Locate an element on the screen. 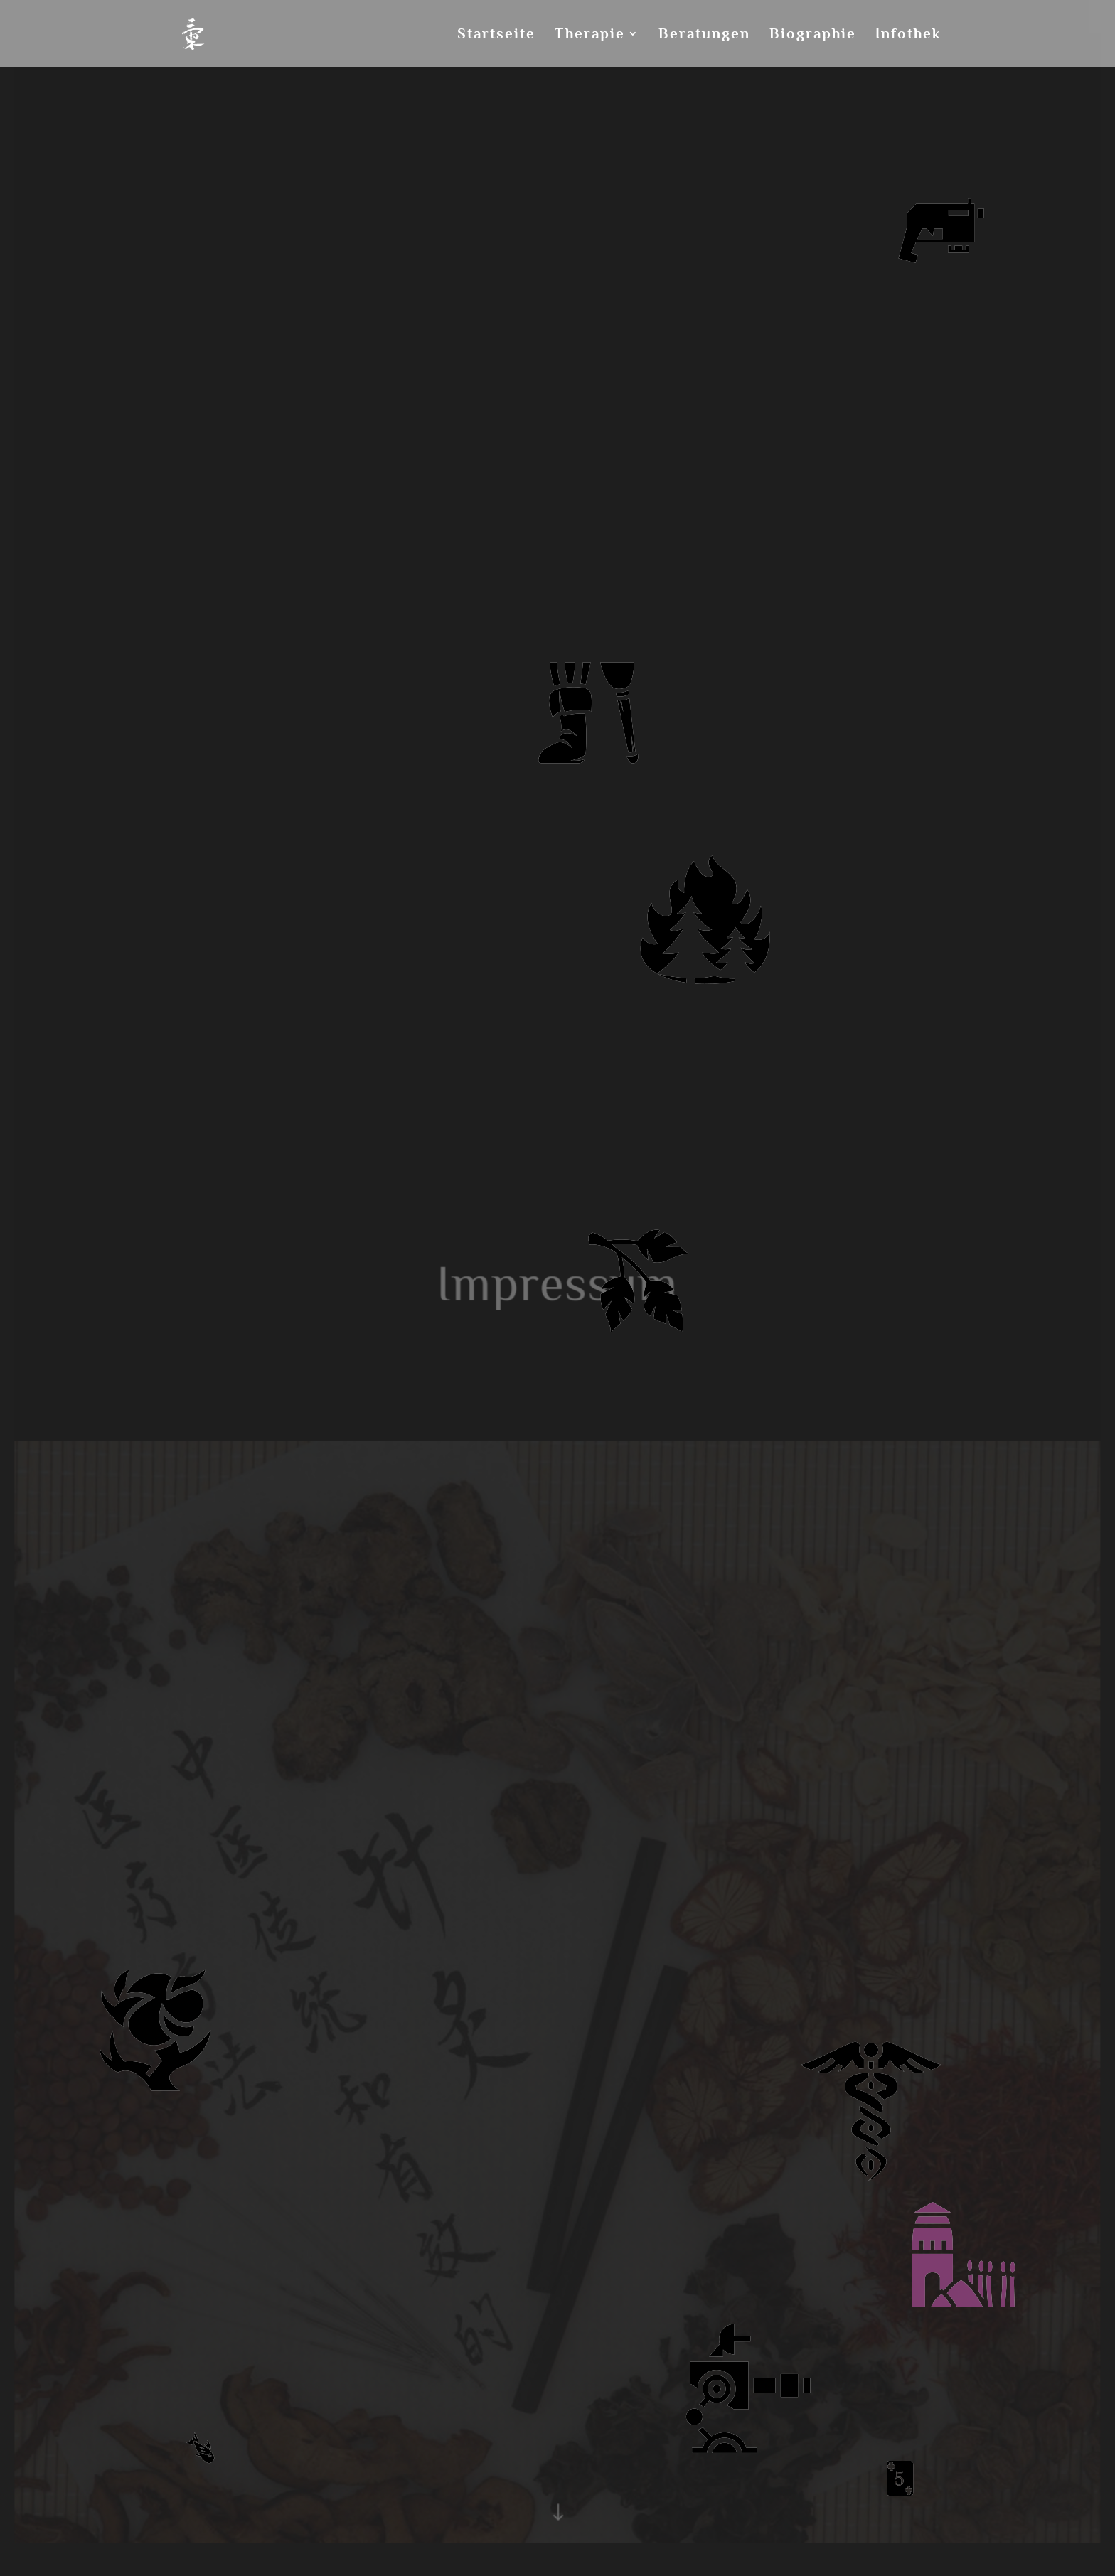  indicates a cursed or corrupted plant item is located at coordinates (159, 2030).